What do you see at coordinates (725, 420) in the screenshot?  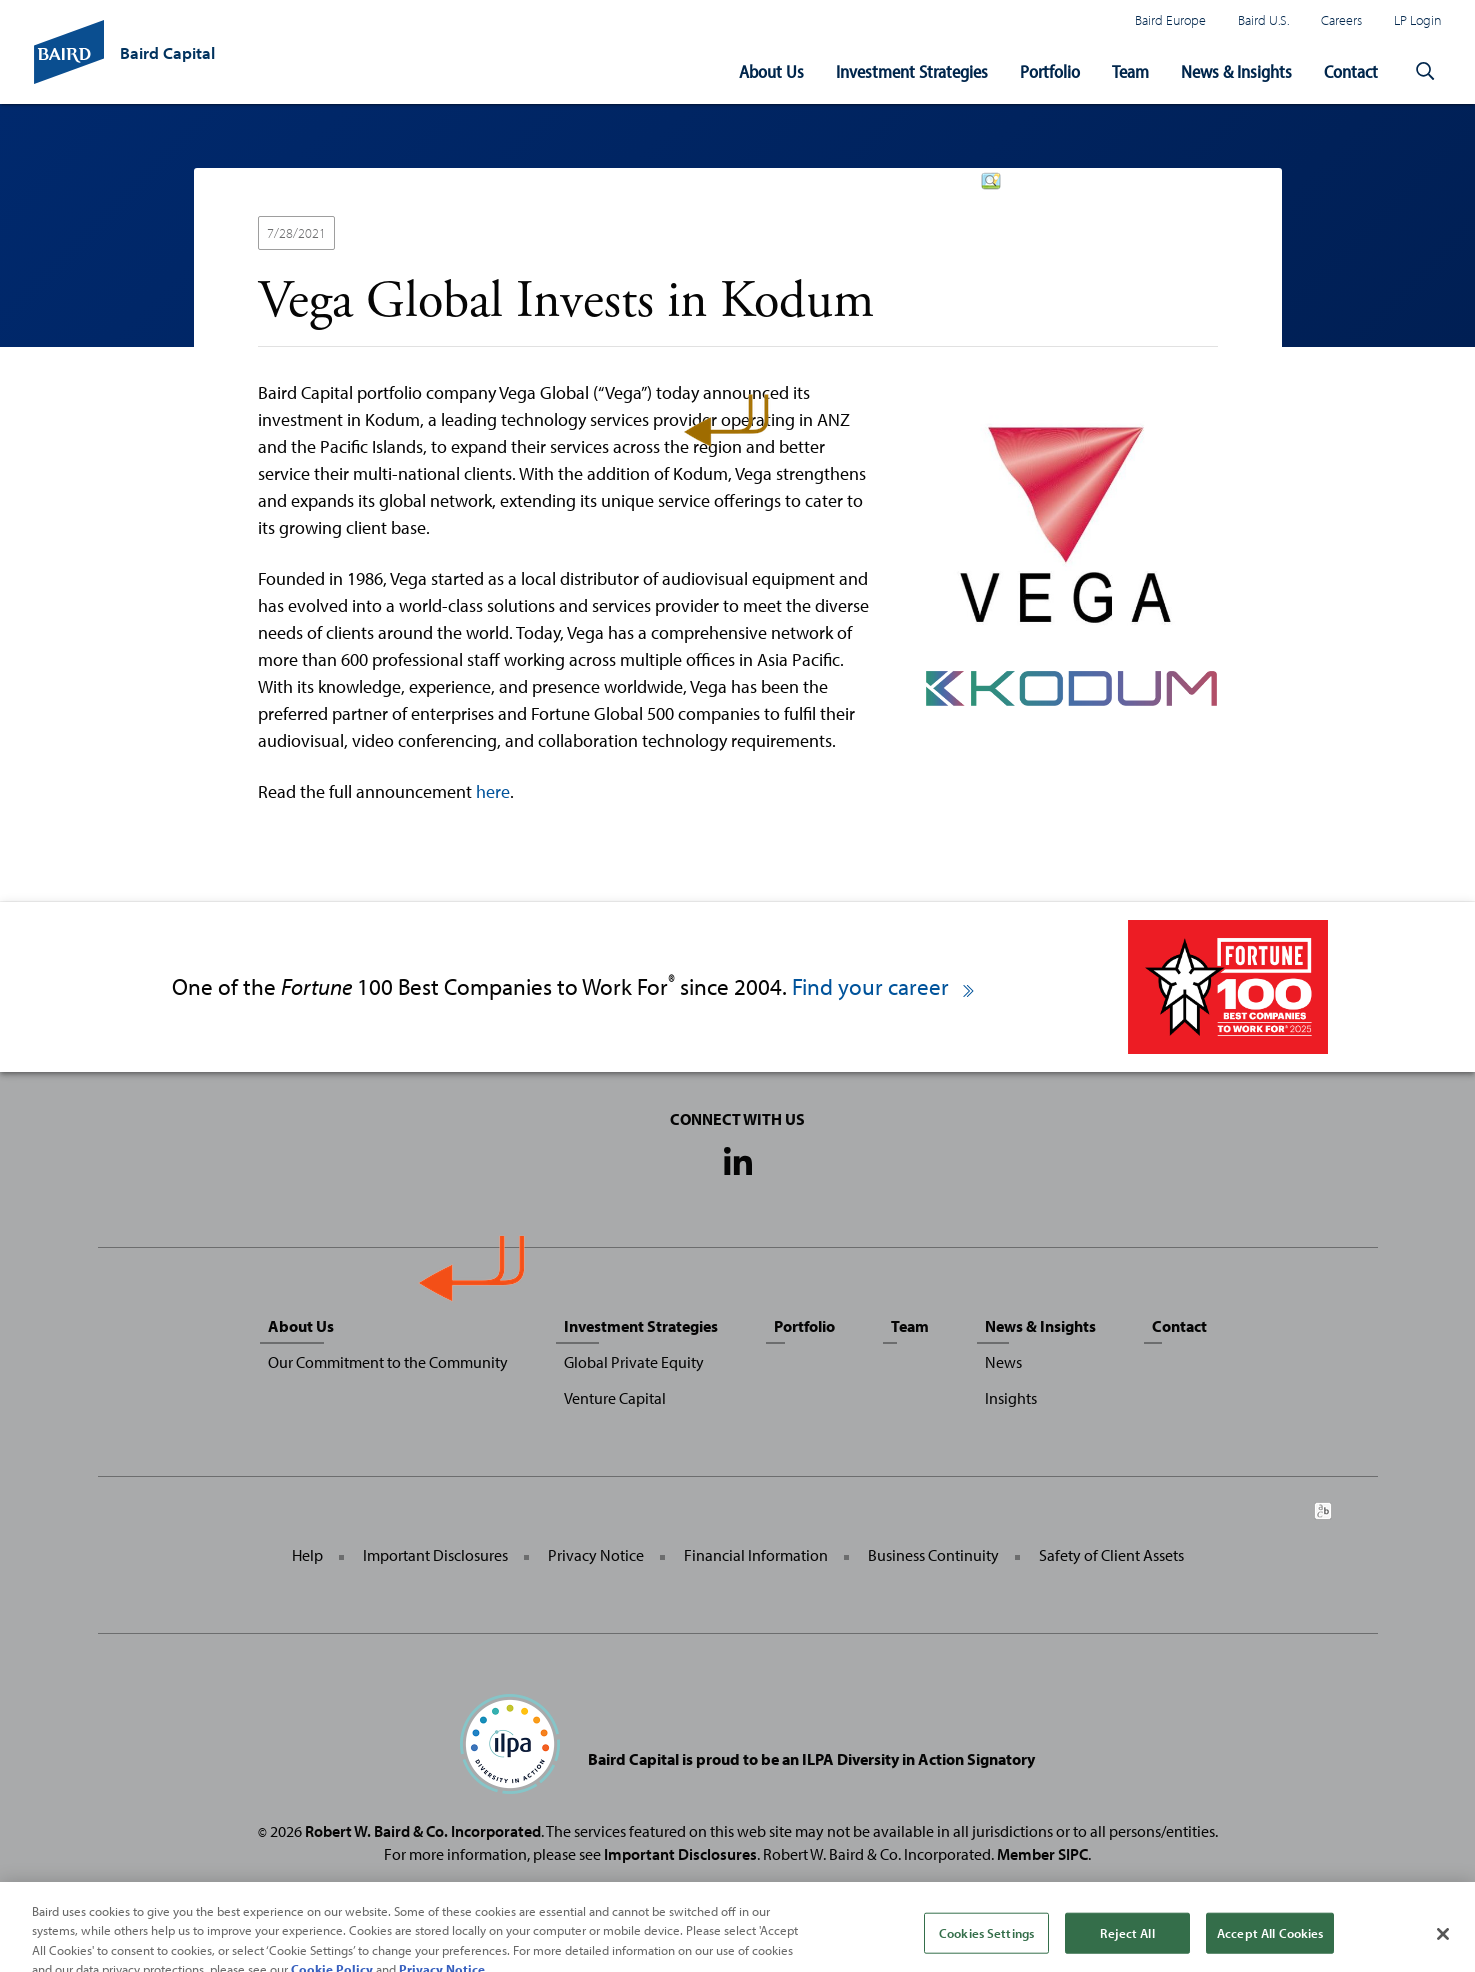 I see `reply to all recipients of an email` at bounding box center [725, 420].